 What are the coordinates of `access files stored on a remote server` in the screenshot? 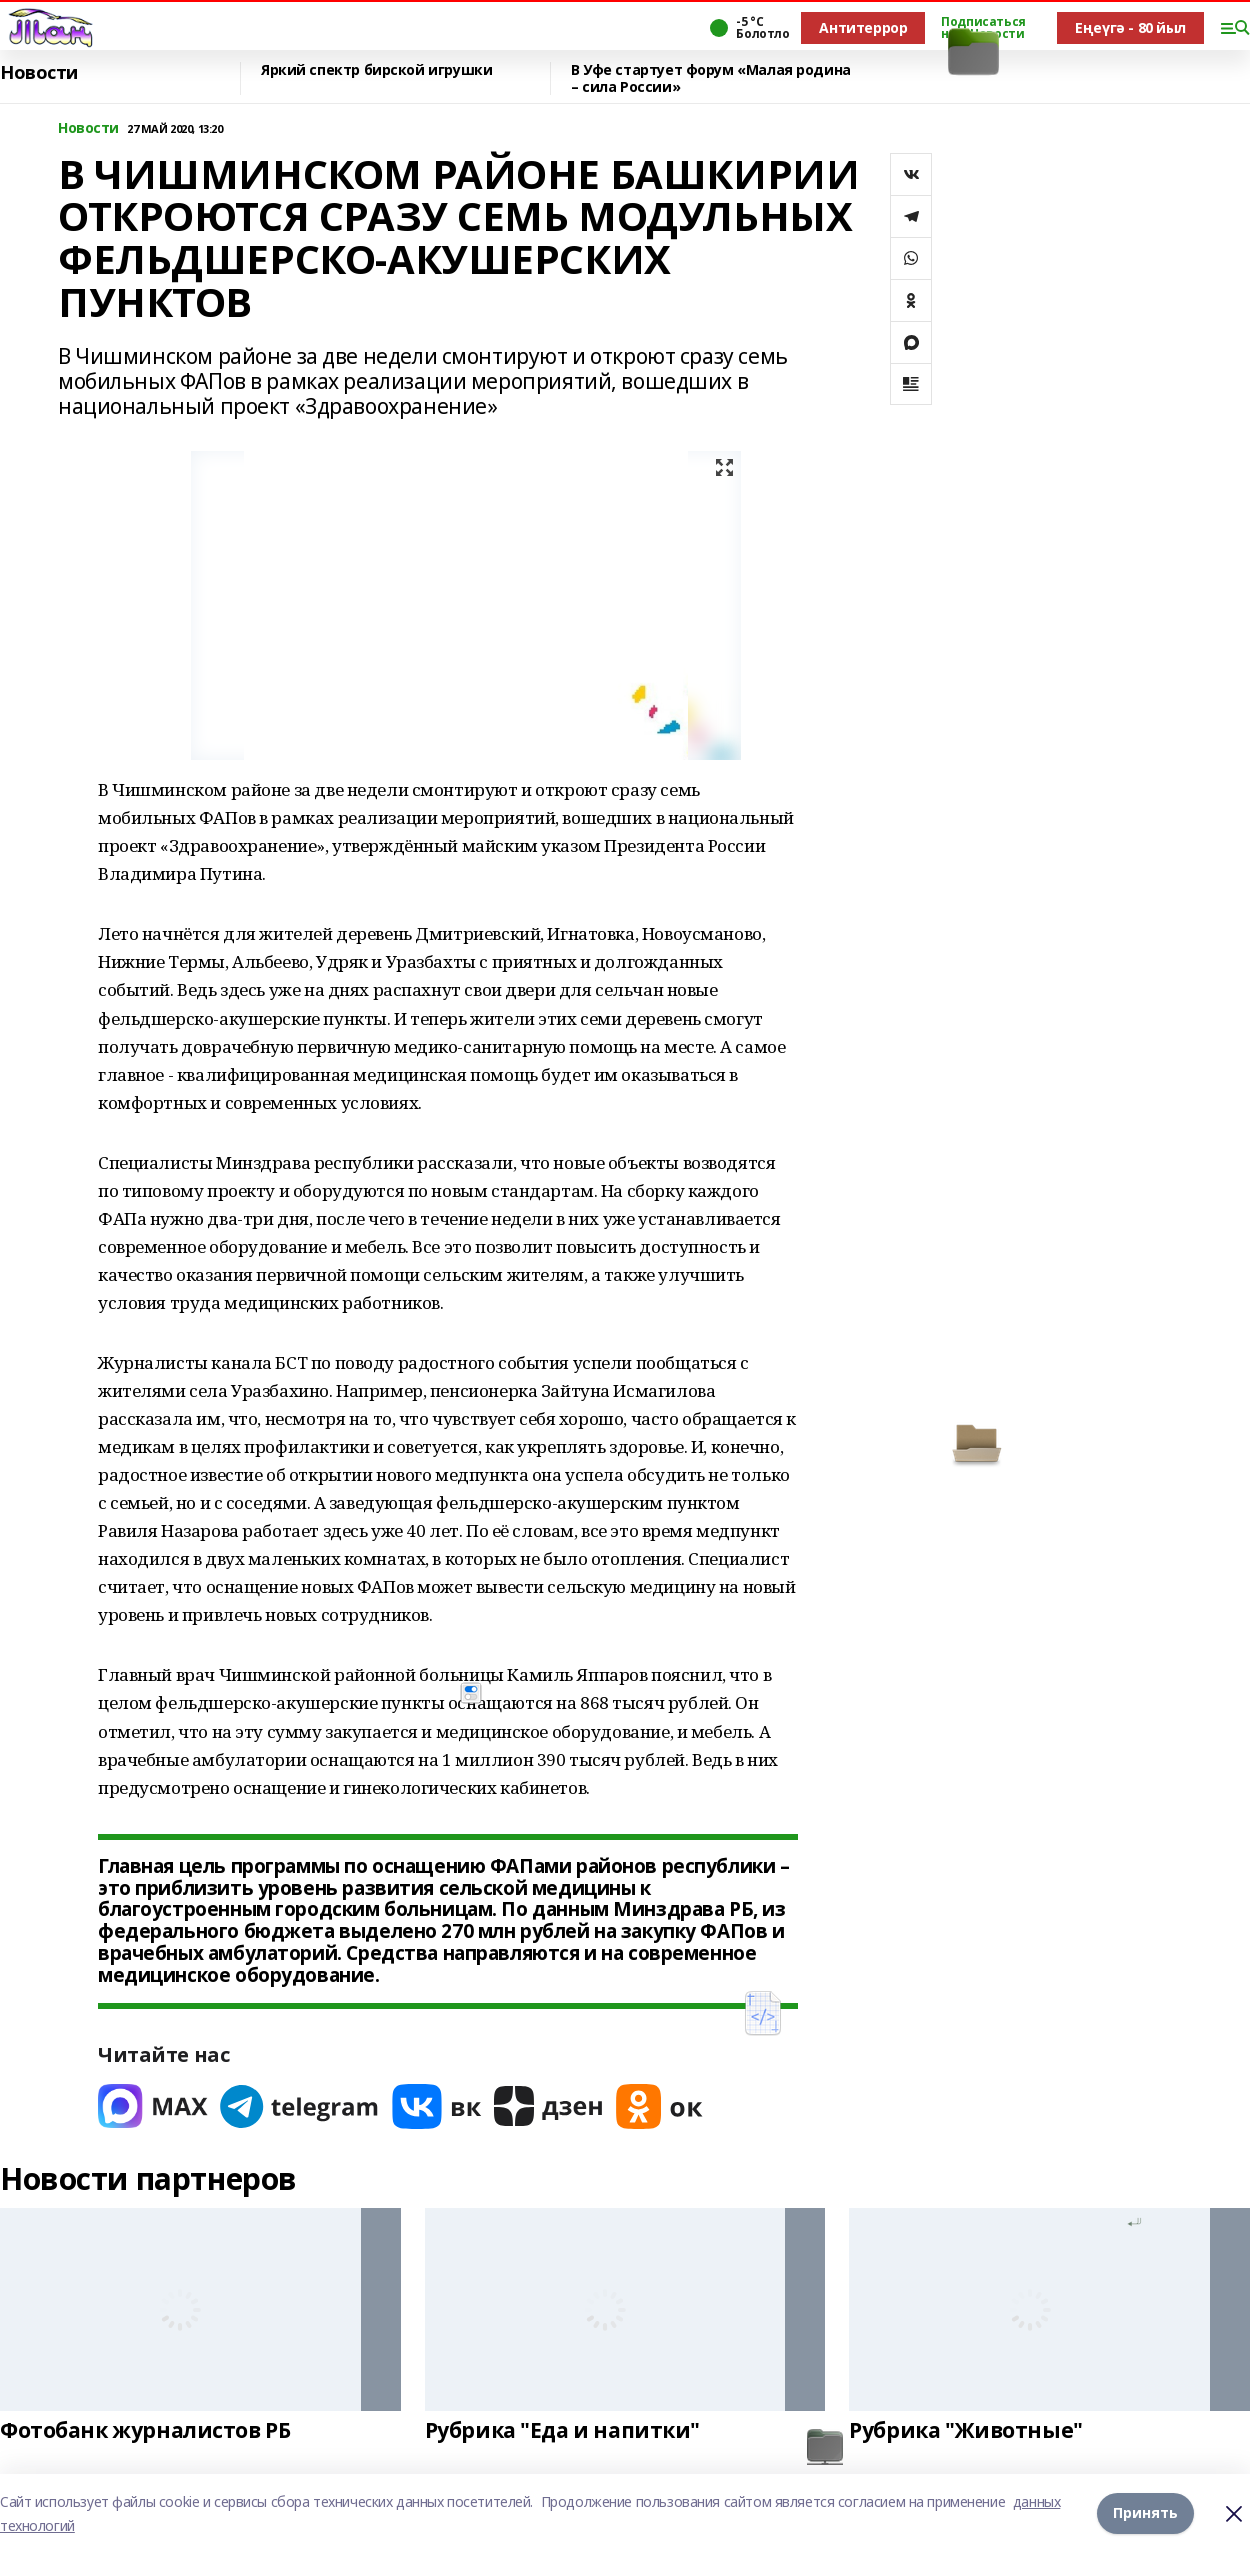 It's located at (825, 2447).